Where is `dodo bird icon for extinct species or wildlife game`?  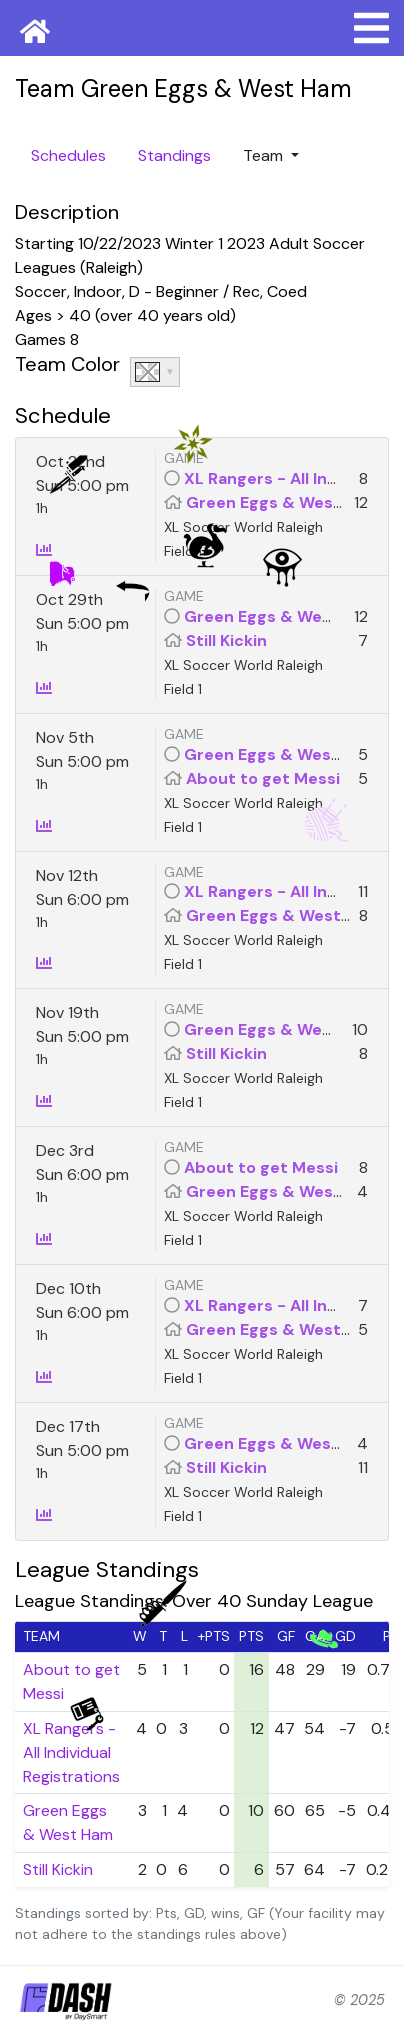 dodo bird icon for extinct species or wildlife game is located at coordinates (205, 545).